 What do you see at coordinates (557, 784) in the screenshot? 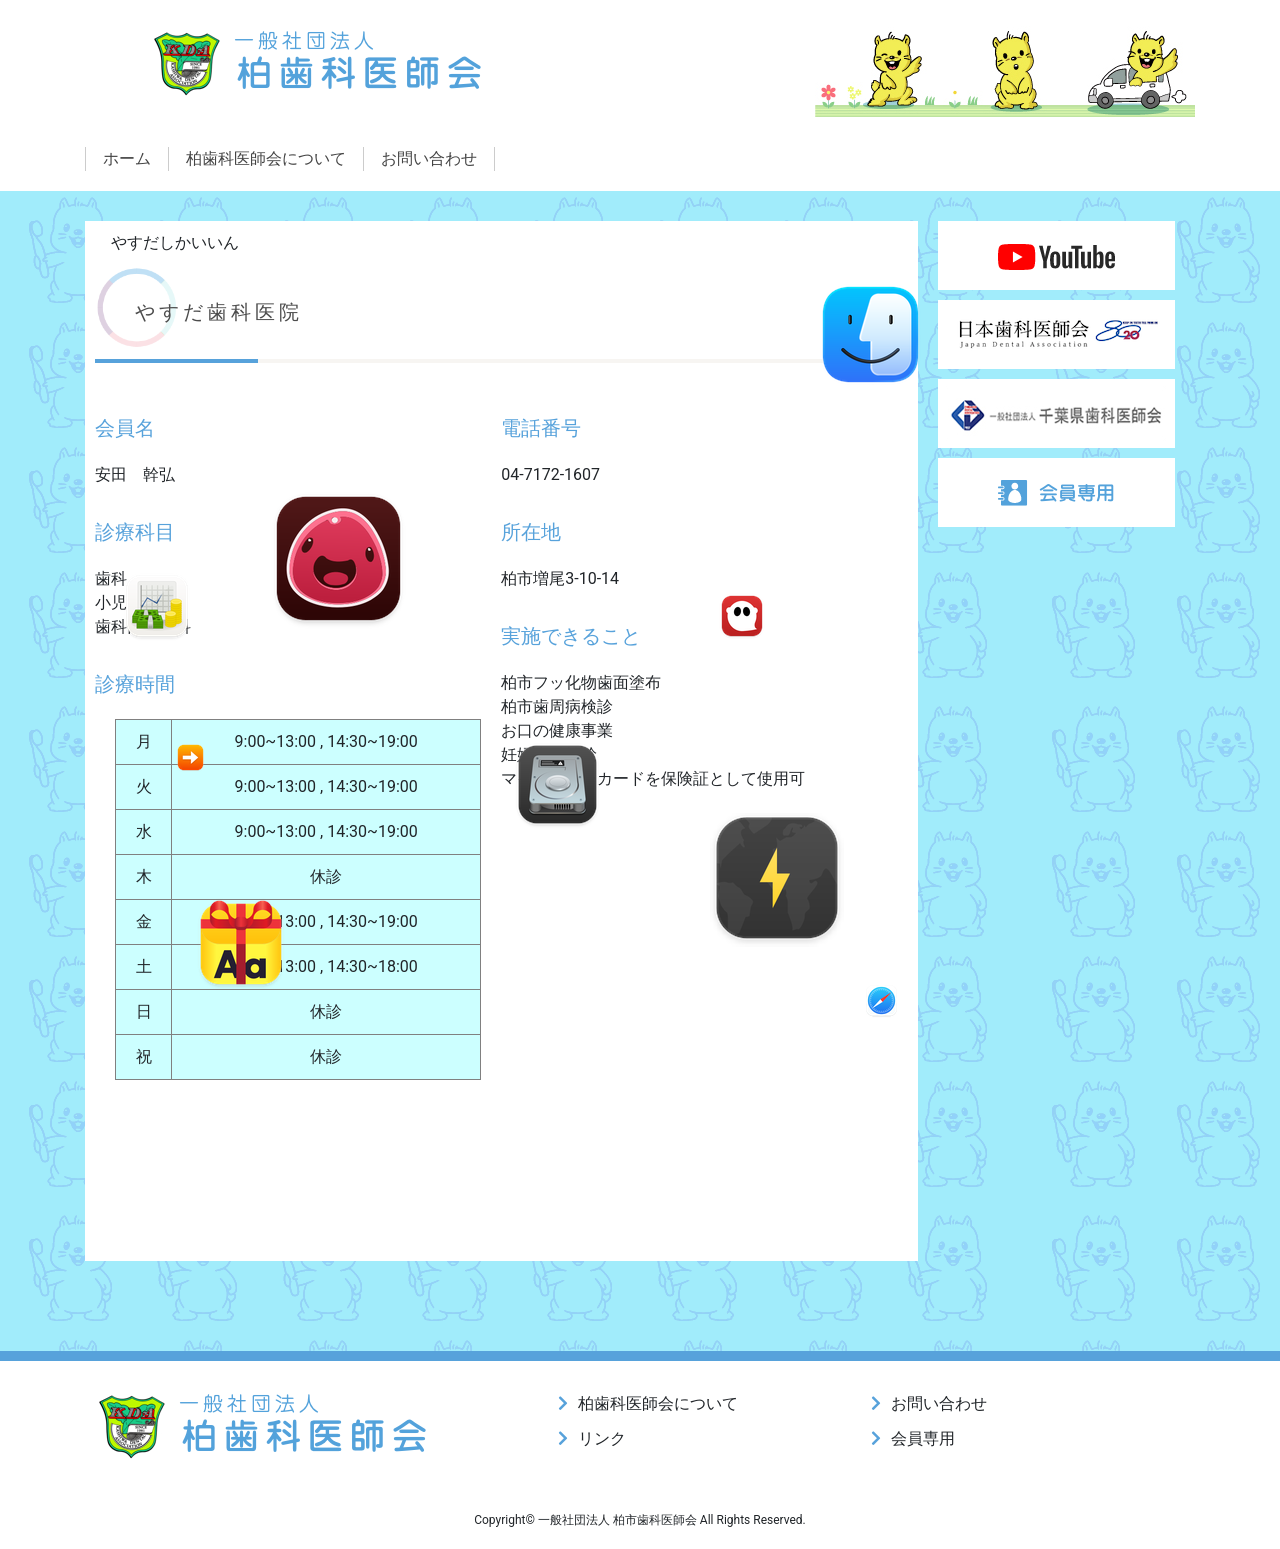
I see `open disk utility to manage storage drives` at bounding box center [557, 784].